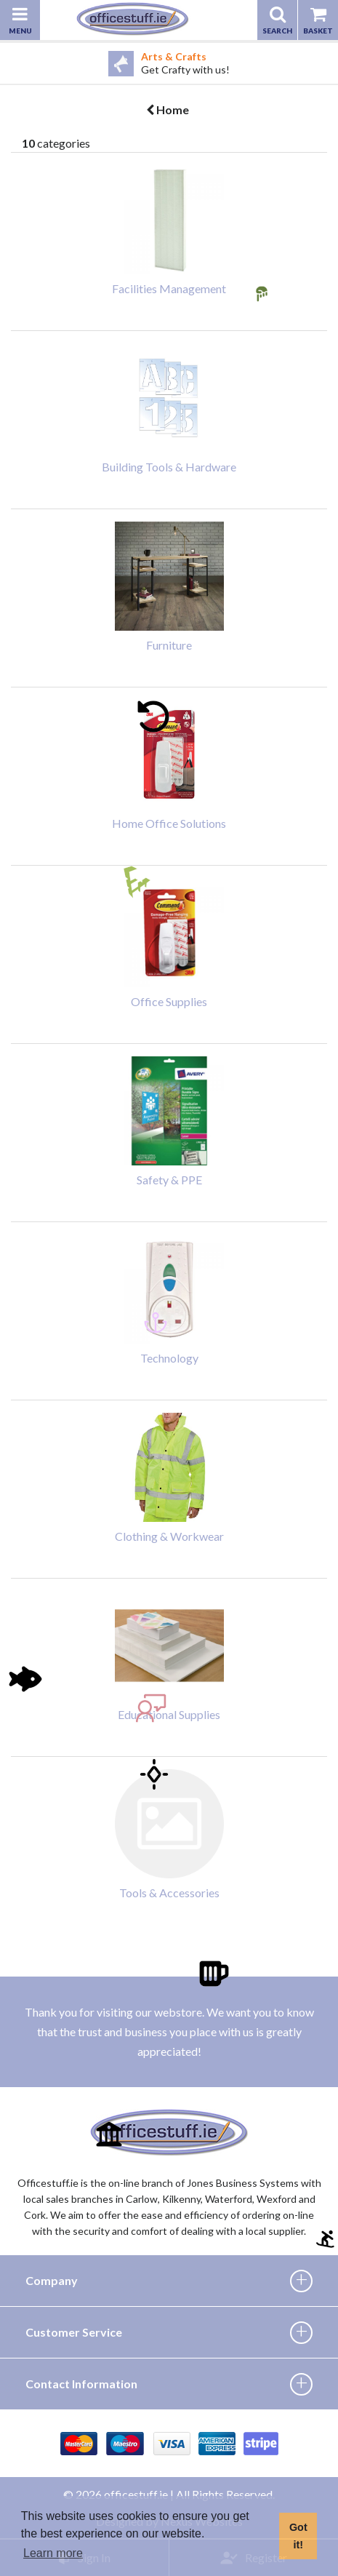 The image size is (338, 2576). Describe the element at coordinates (262, 294) in the screenshot. I see `scroll down or view content below` at that location.